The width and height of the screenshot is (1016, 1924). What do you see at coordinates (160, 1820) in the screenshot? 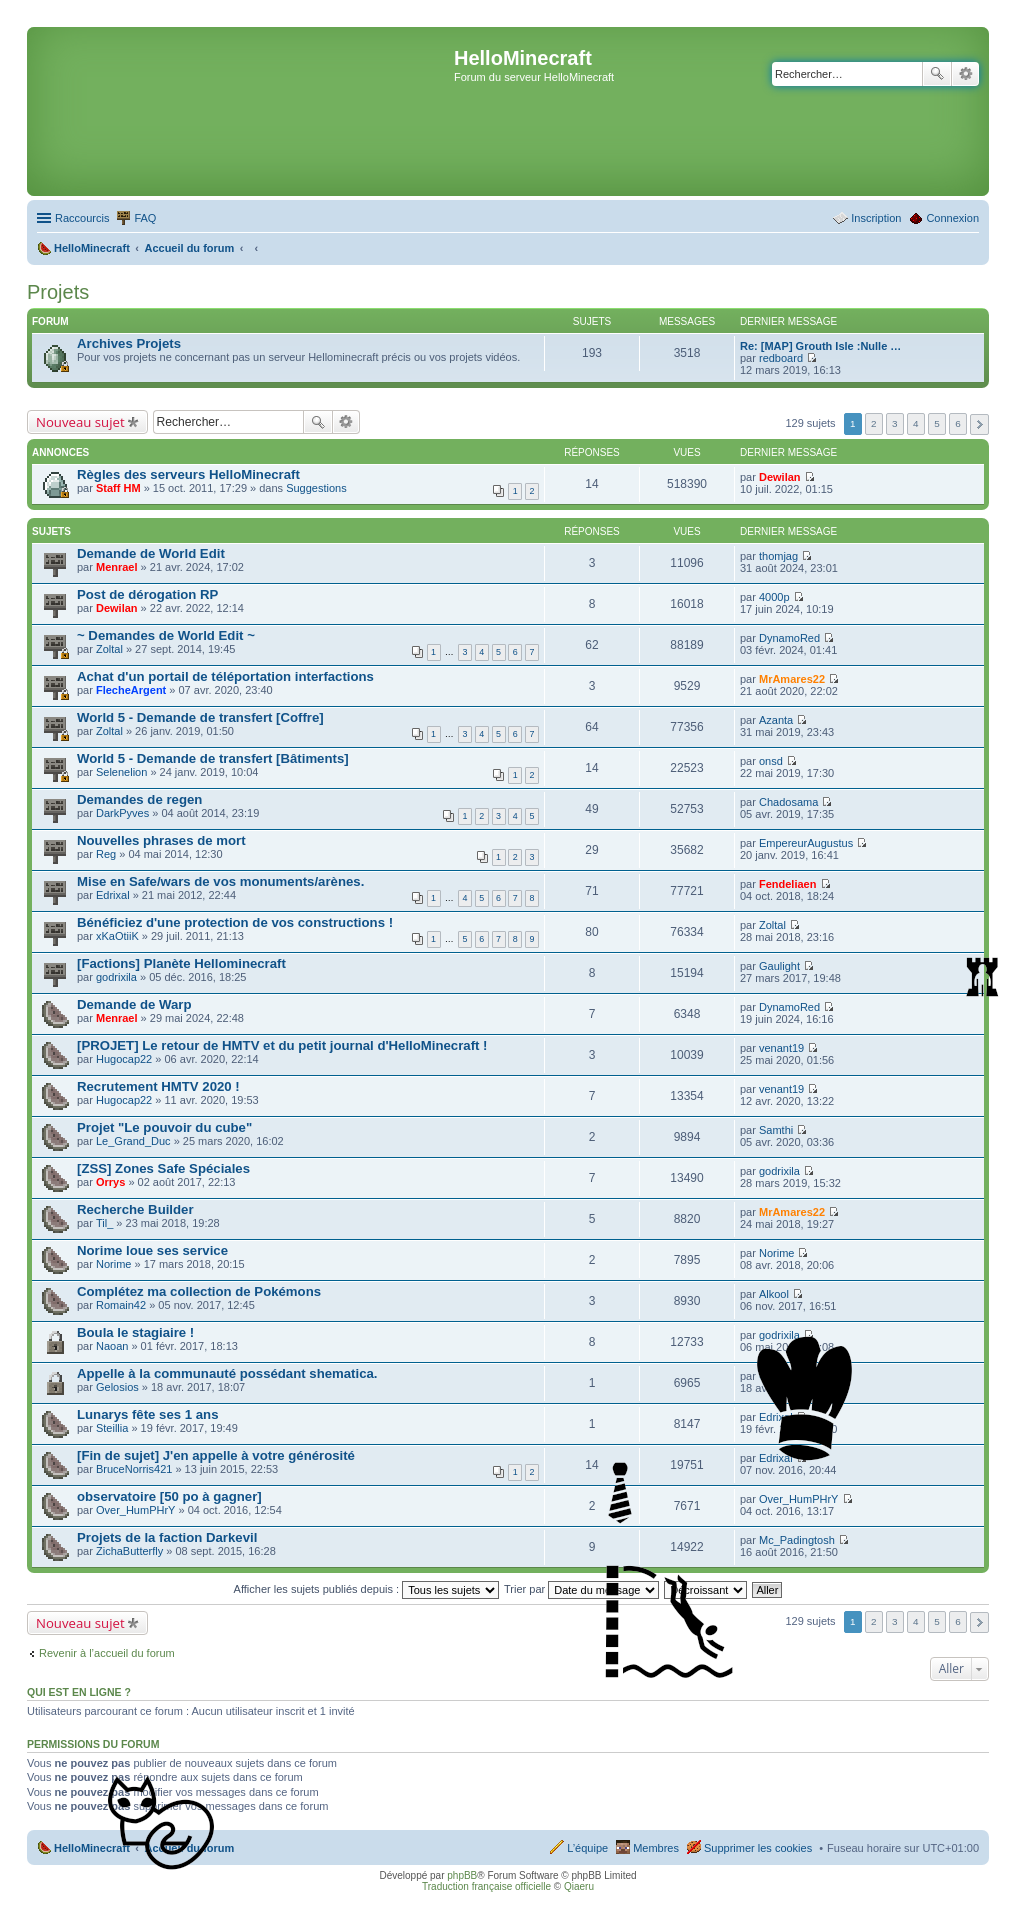
I see `decorative cat icon for pet-related content` at bounding box center [160, 1820].